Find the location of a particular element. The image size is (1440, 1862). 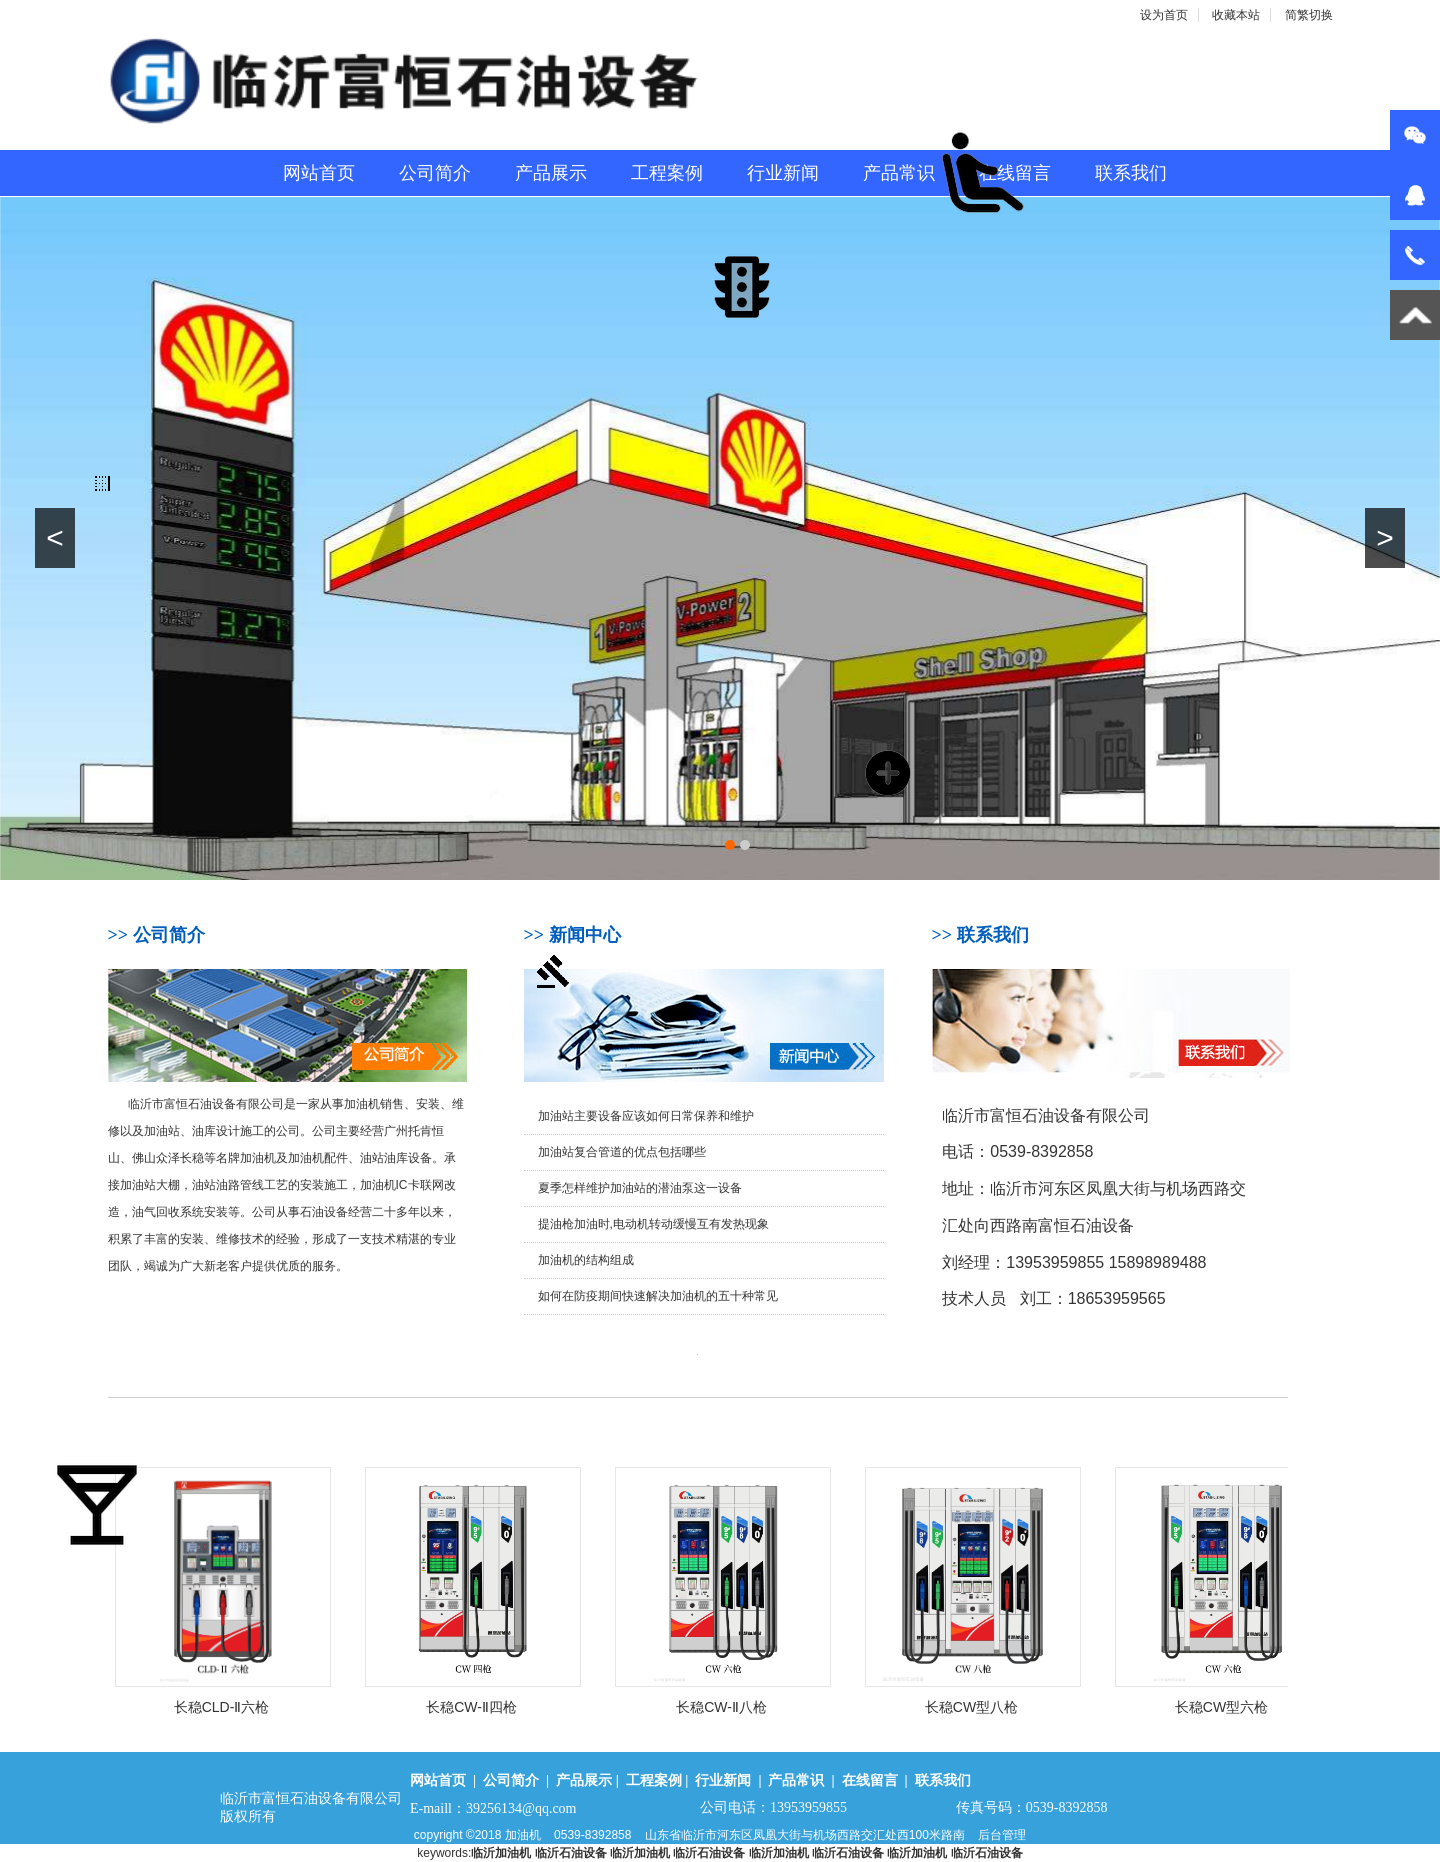

find nearby bars or nightlife is located at coordinates (97, 1505).